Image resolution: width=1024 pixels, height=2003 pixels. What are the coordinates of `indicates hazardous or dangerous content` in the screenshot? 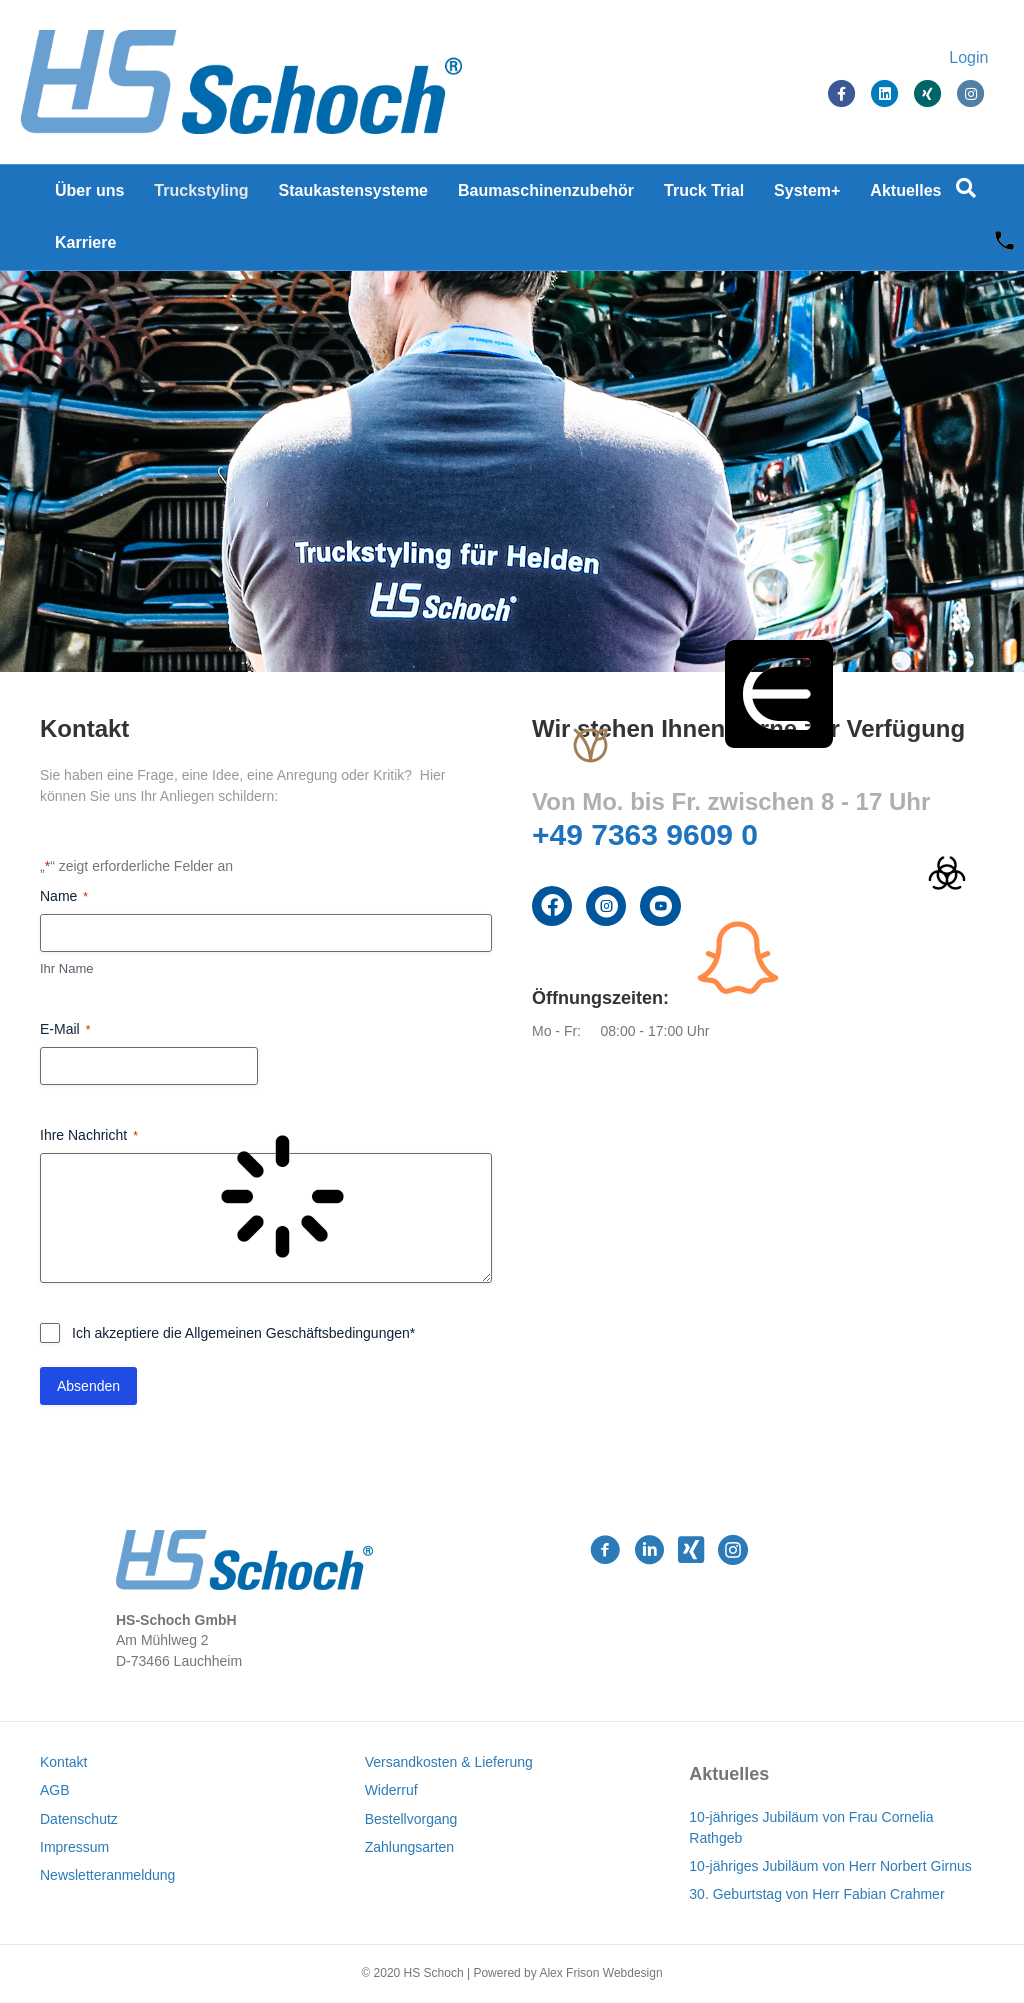 It's located at (947, 874).